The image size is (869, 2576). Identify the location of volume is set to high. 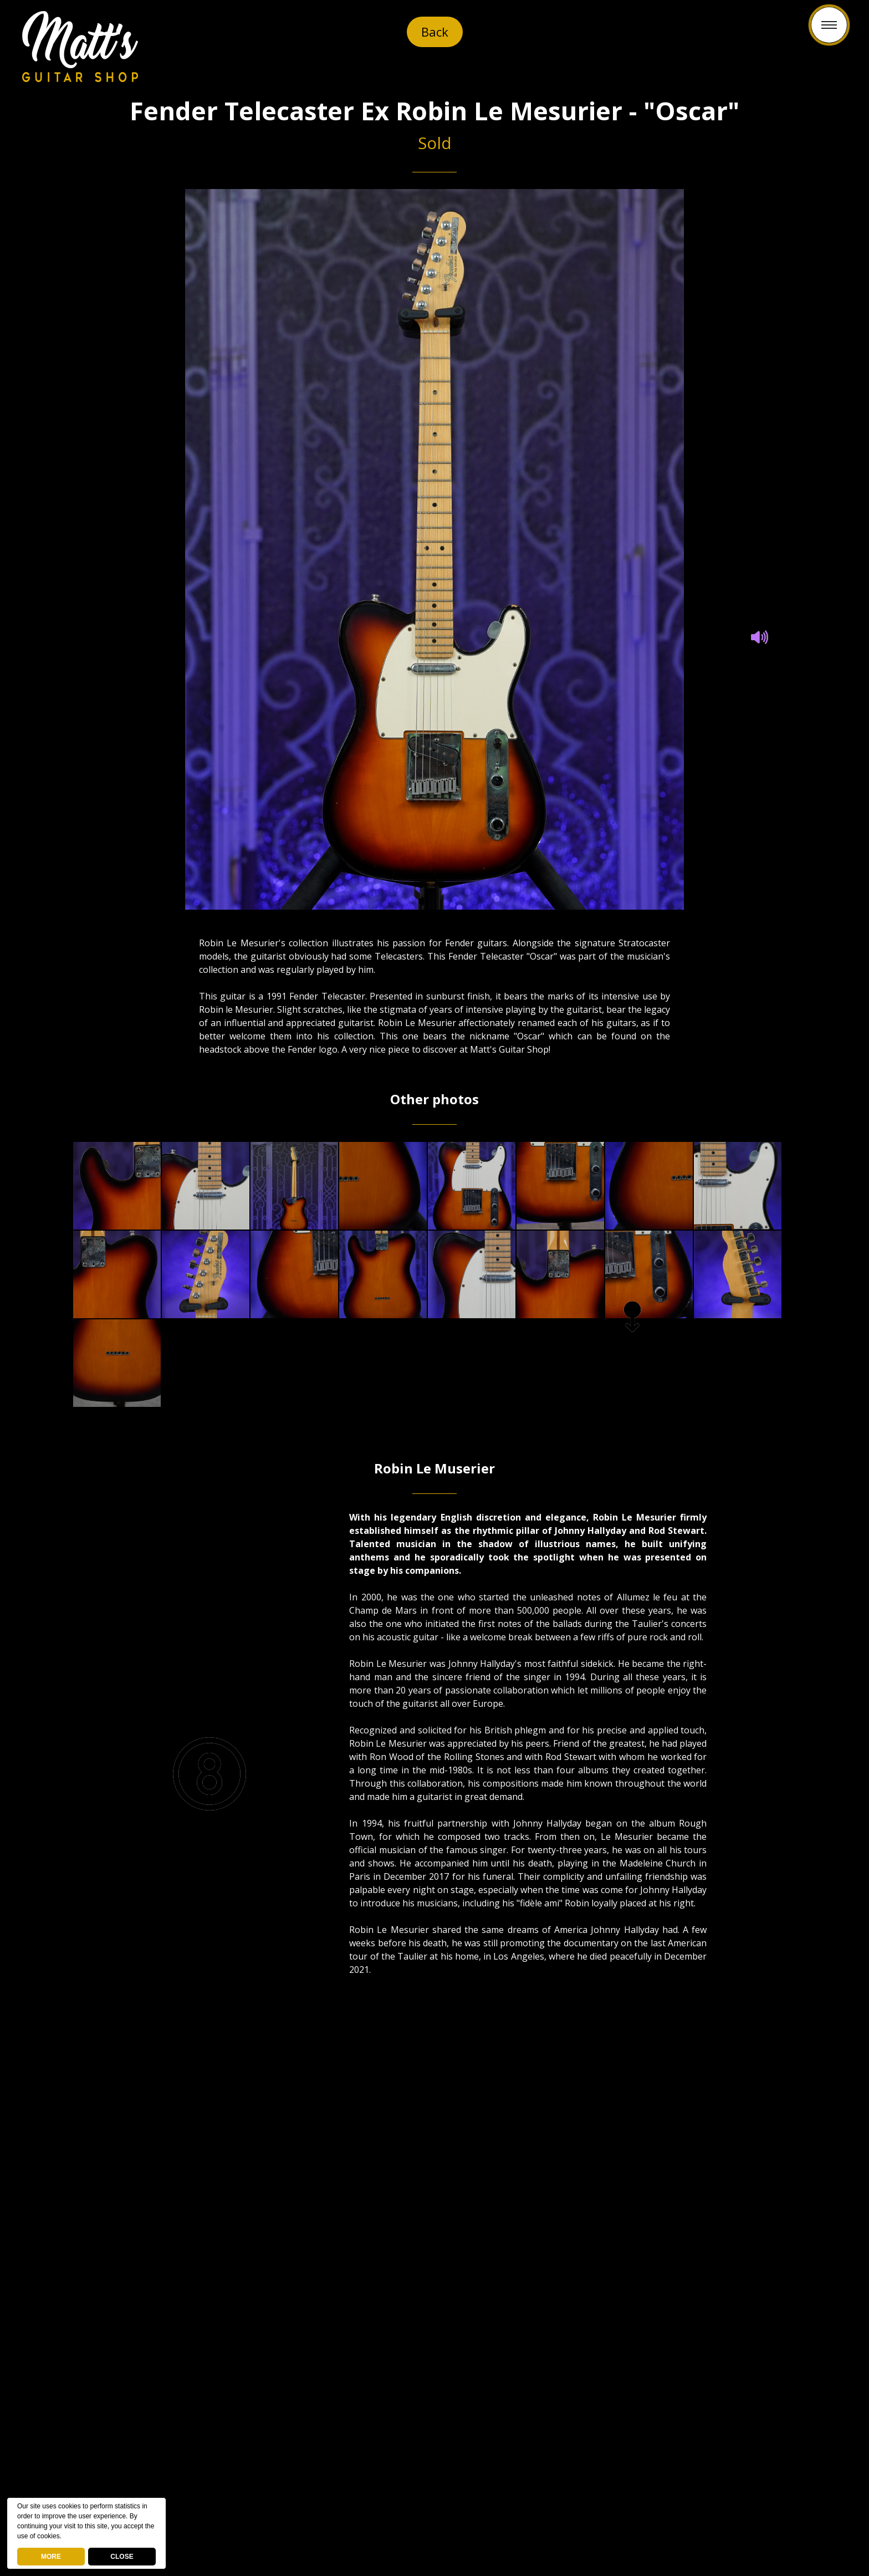
(759, 637).